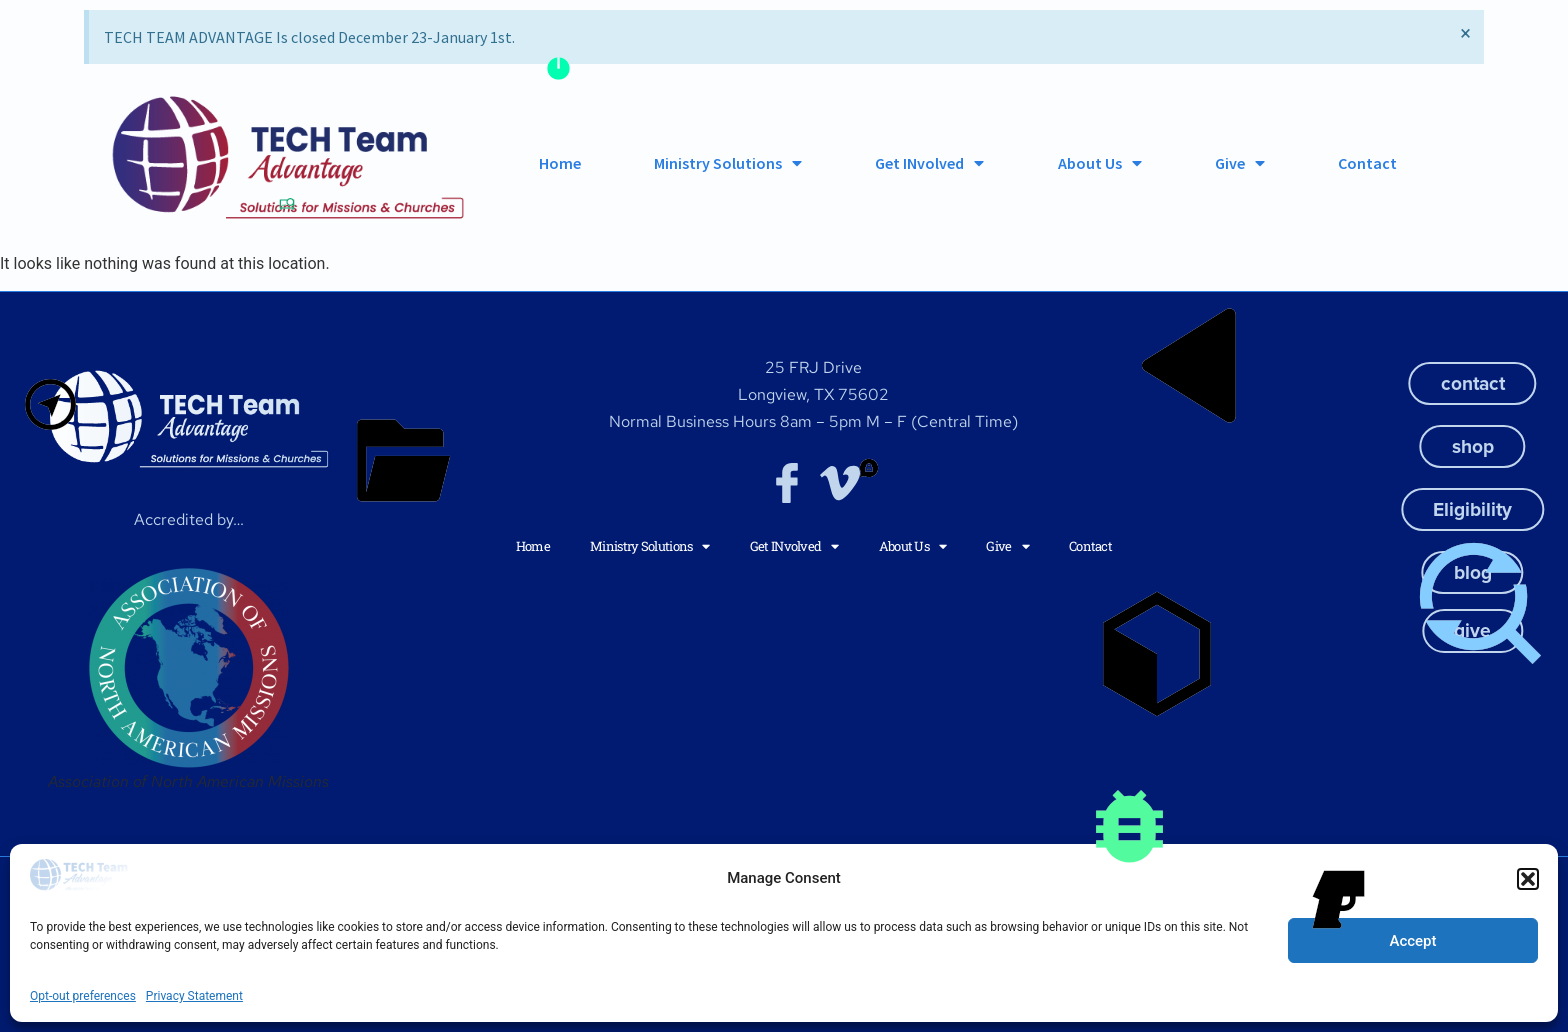 Image resolution: width=1568 pixels, height=1032 pixels. I want to click on explore or discover nearby places, so click(50, 404).